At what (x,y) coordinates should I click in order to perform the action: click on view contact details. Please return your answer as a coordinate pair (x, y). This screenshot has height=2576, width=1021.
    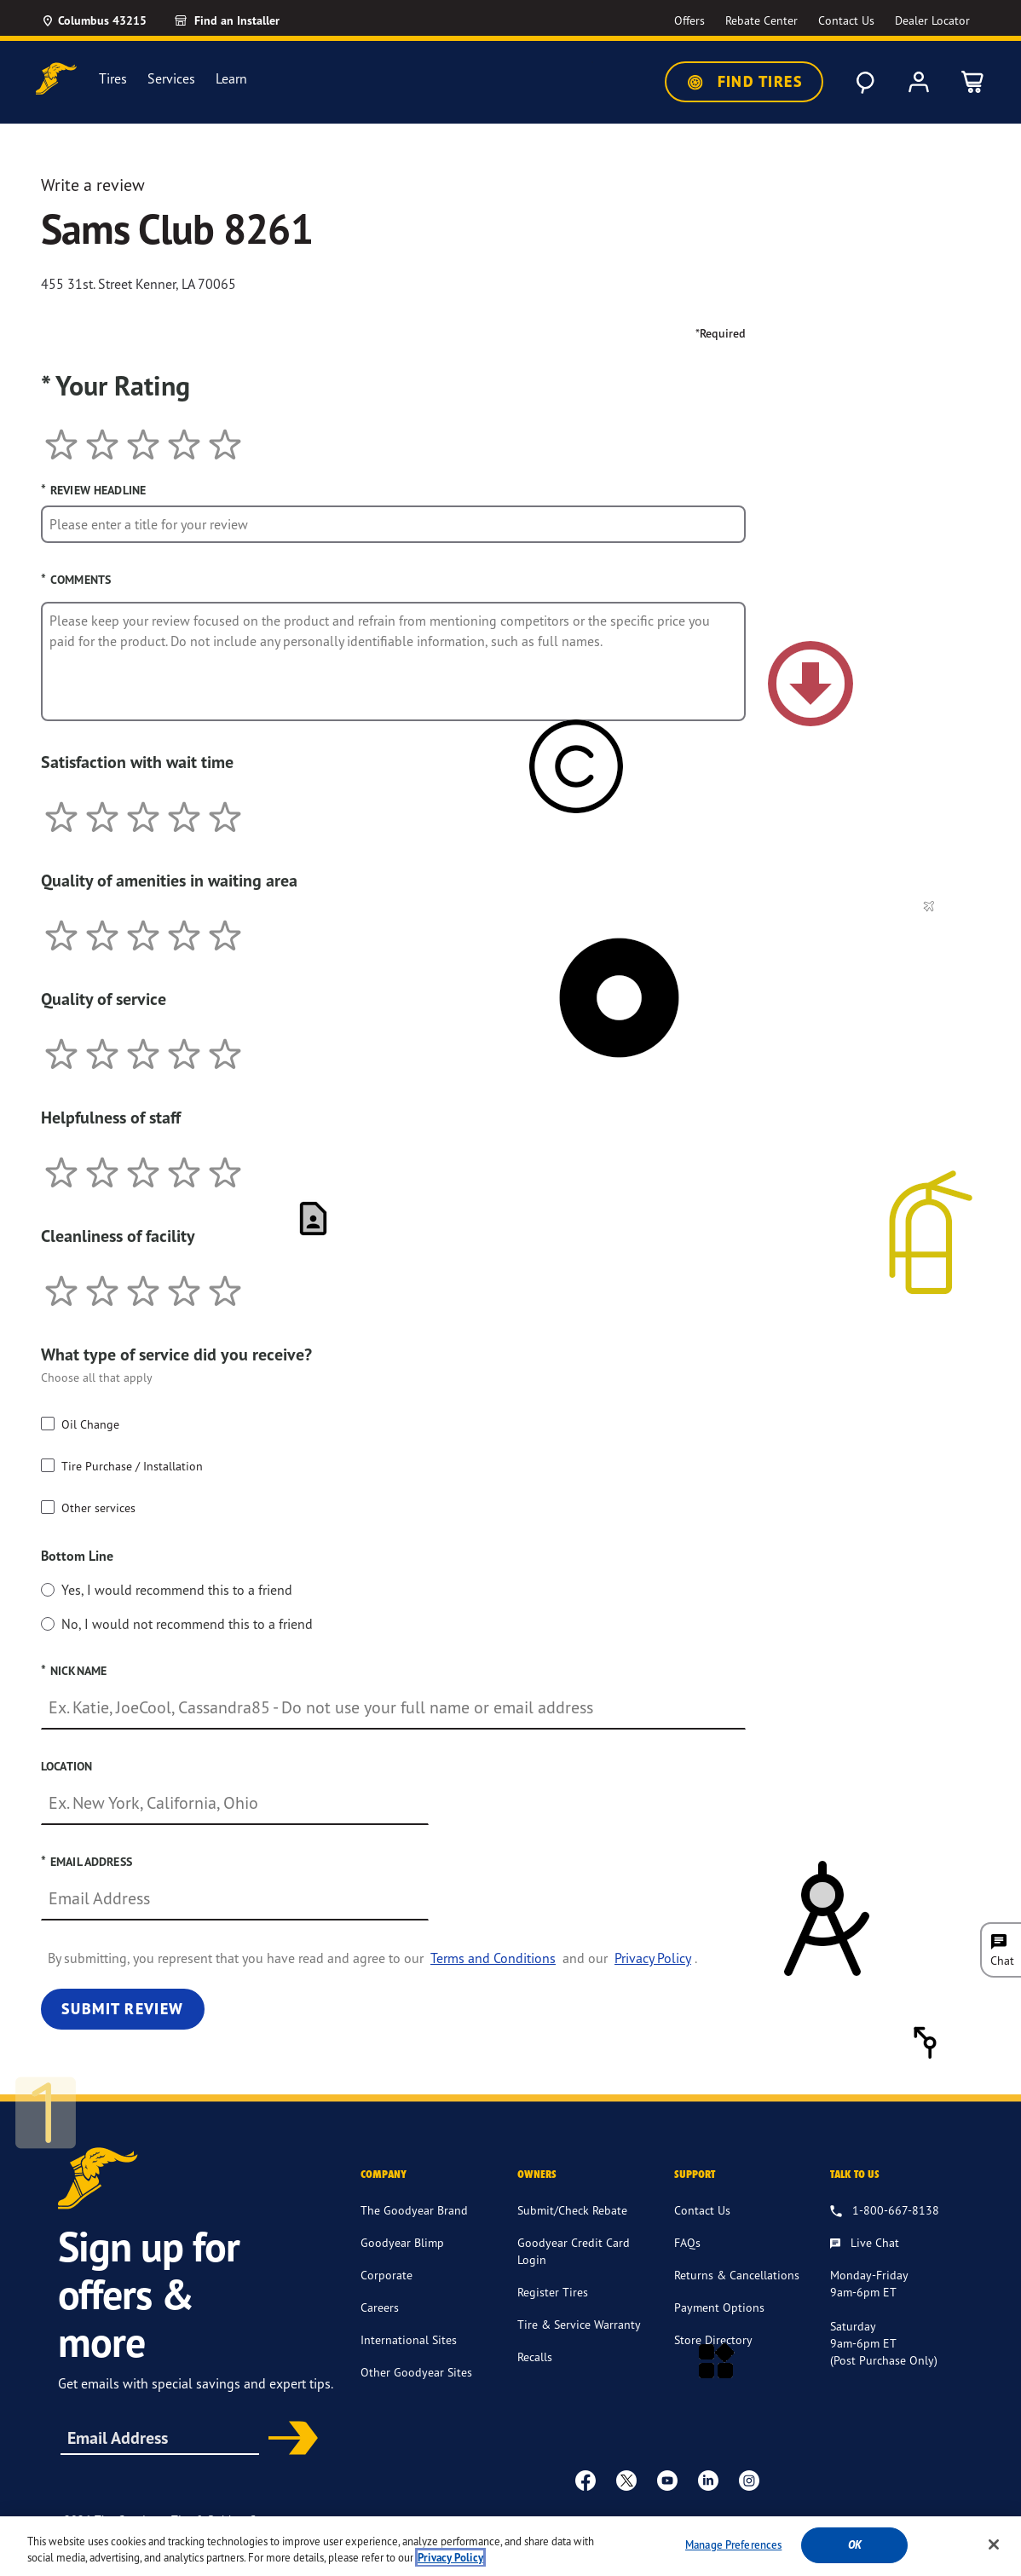
    Looking at the image, I should click on (313, 1218).